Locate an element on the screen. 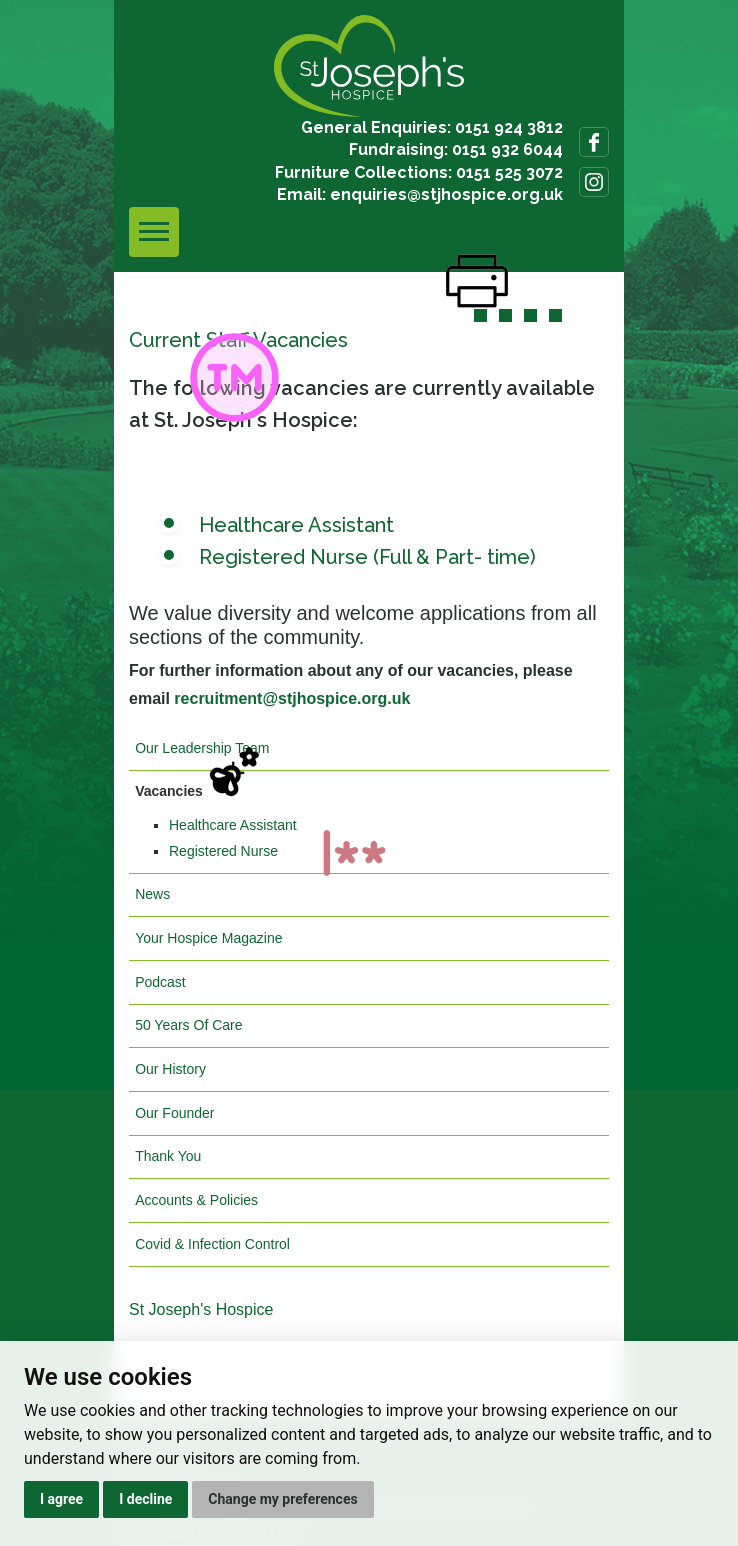  access nature or outdoor-themed emoji is located at coordinates (234, 771).